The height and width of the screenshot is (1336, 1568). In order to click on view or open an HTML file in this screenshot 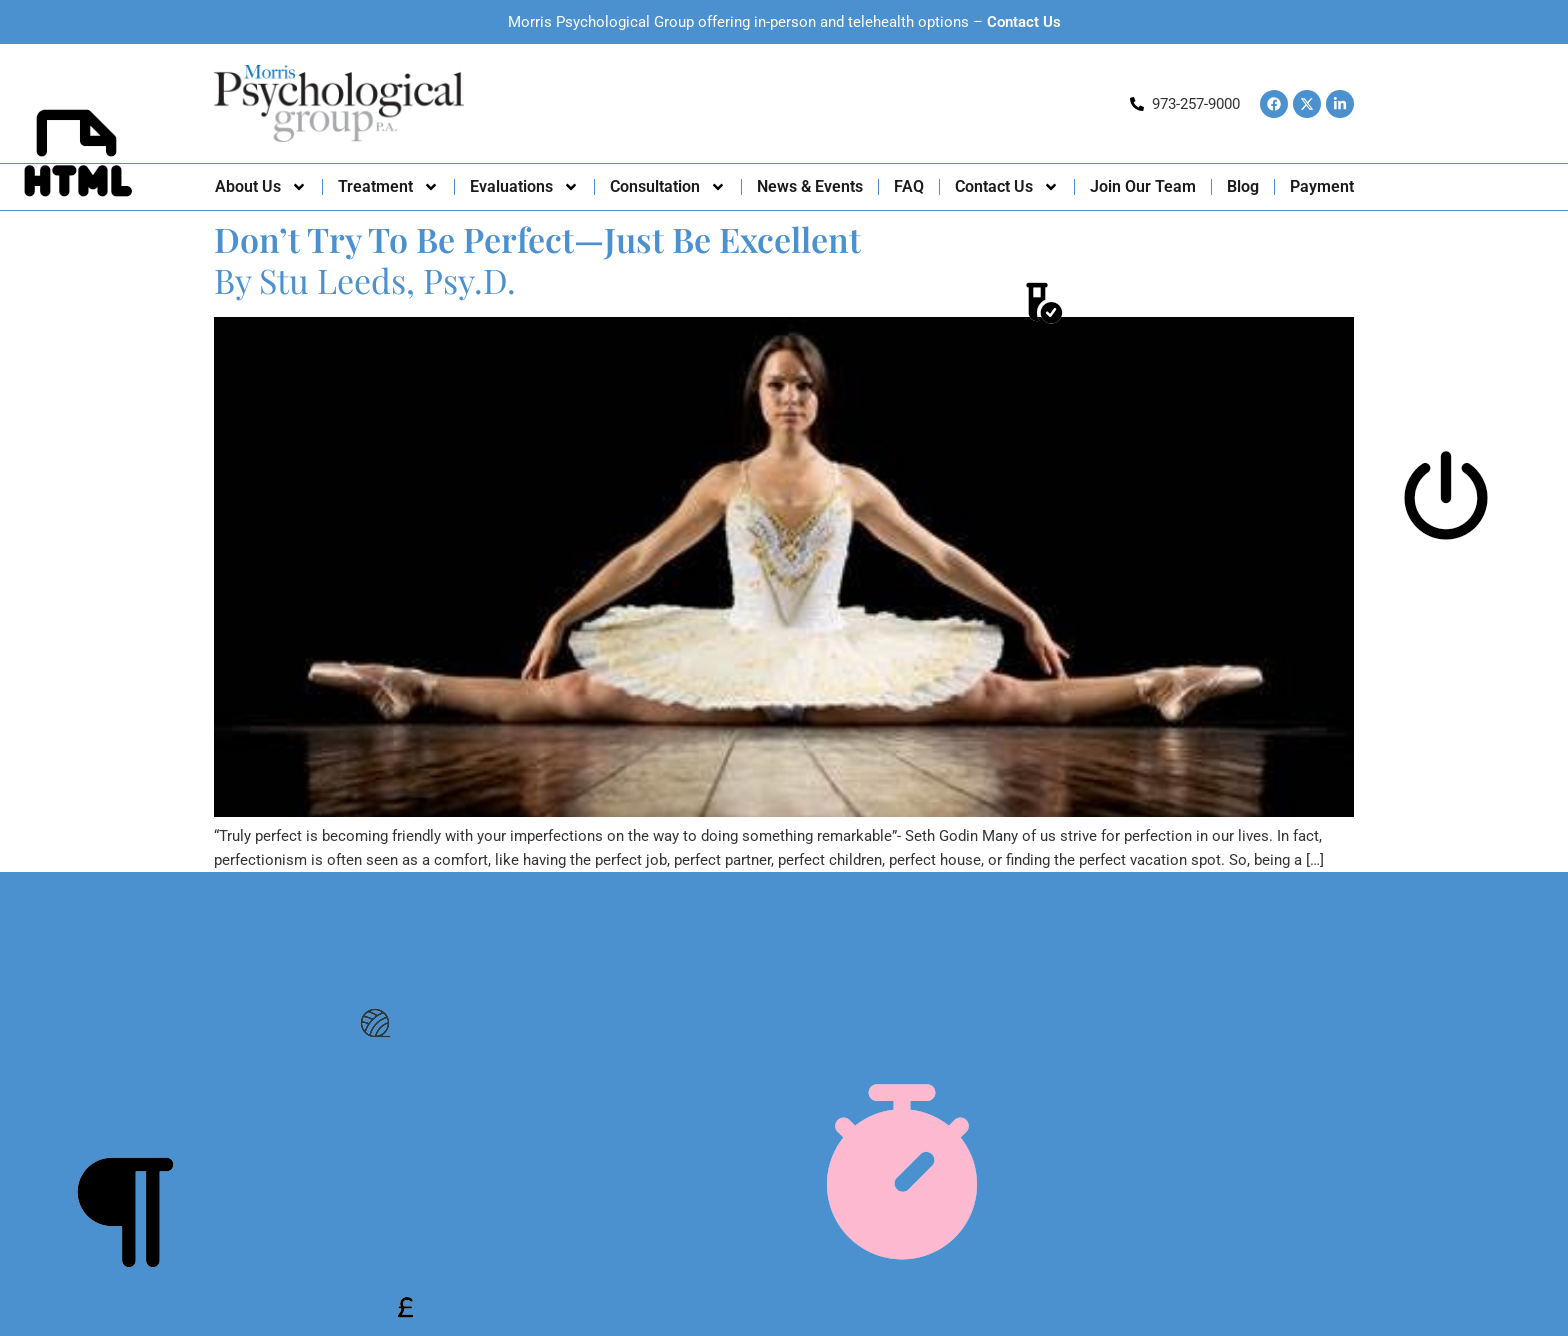, I will do `click(76, 156)`.